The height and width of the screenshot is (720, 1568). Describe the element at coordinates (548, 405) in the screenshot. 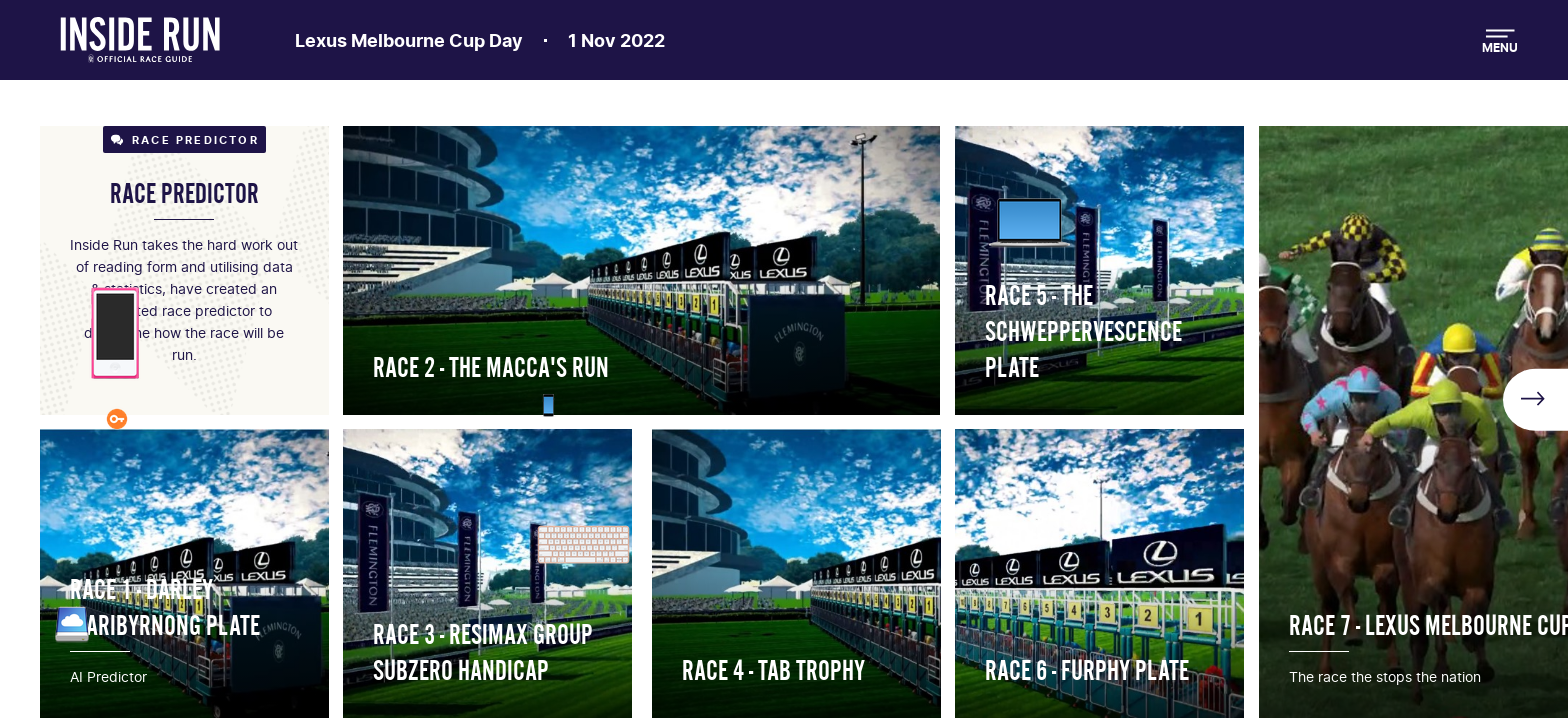

I see `connect or sync an iPhone device` at that location.